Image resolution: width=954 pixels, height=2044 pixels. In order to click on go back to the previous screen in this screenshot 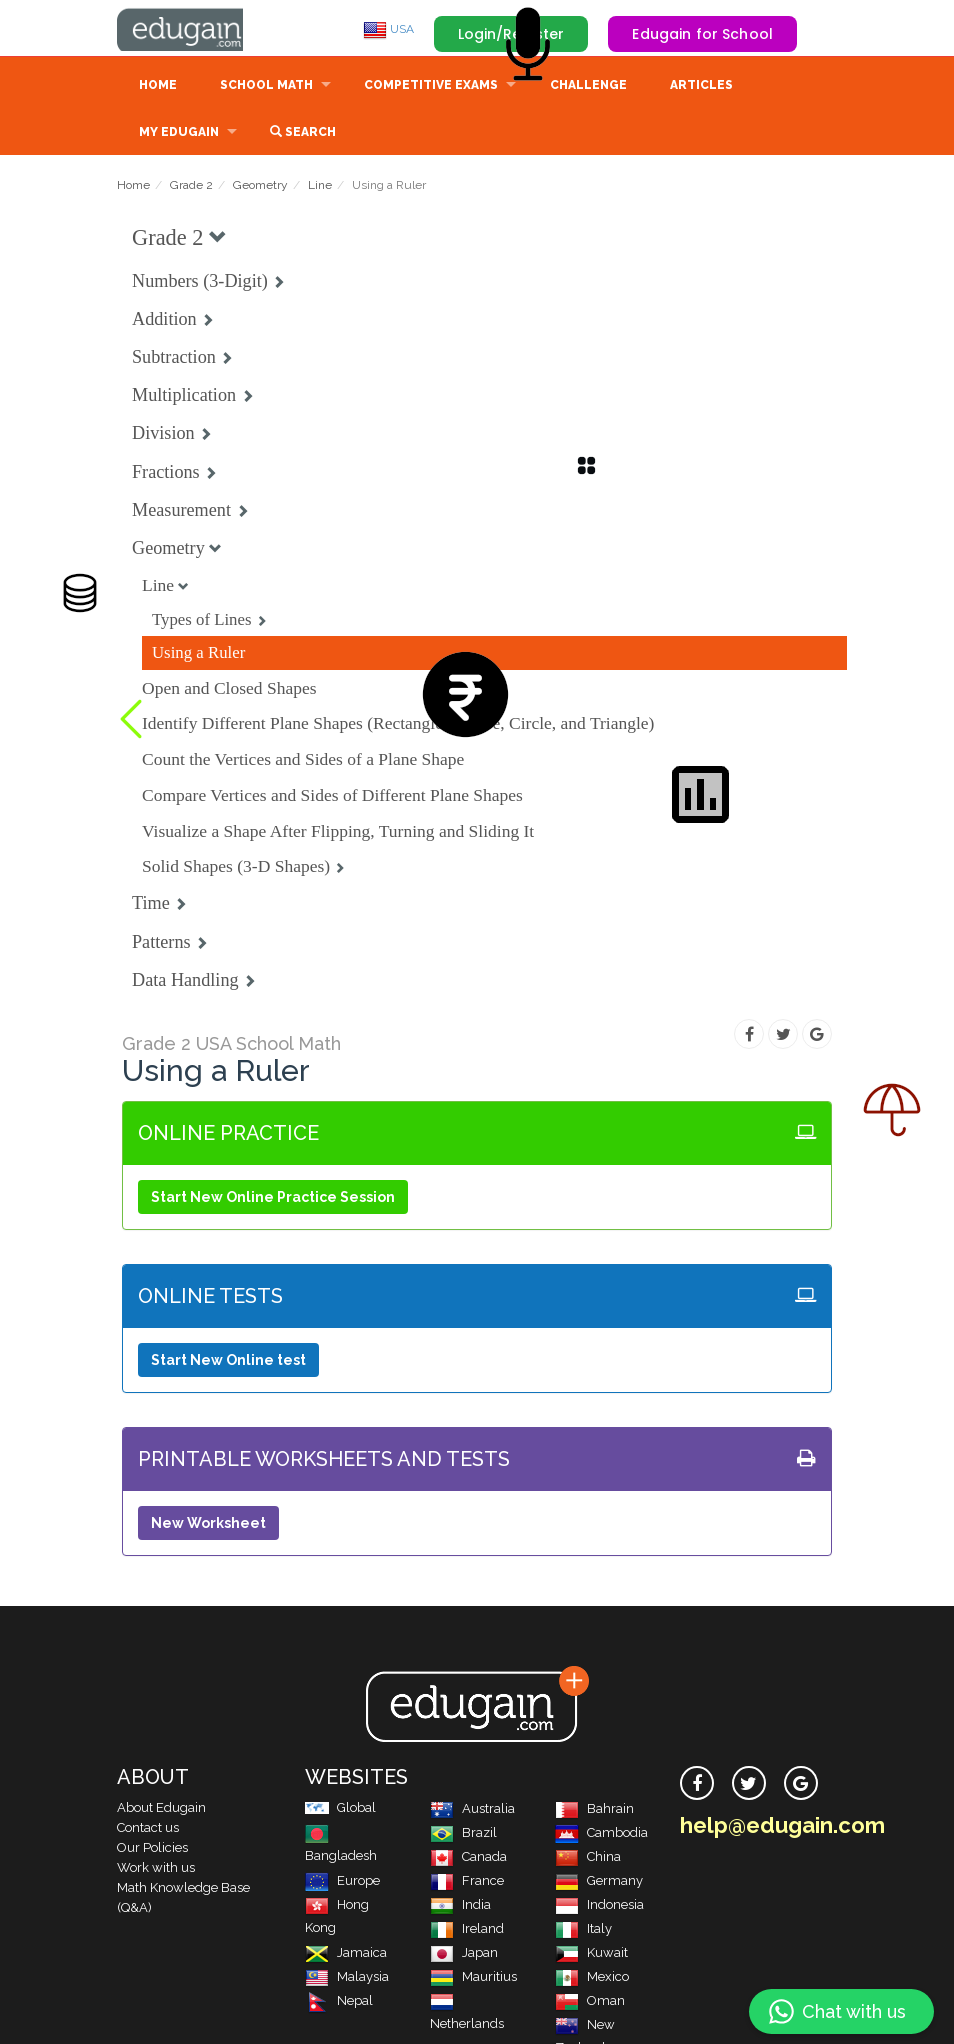, I will do `click(131, 719)`.